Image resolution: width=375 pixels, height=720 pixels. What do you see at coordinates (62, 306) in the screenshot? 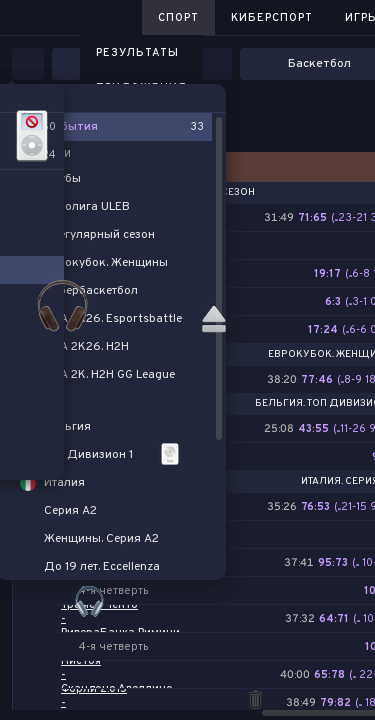
I see `connect bluetooth headphones` at bounding box center [62, 306].